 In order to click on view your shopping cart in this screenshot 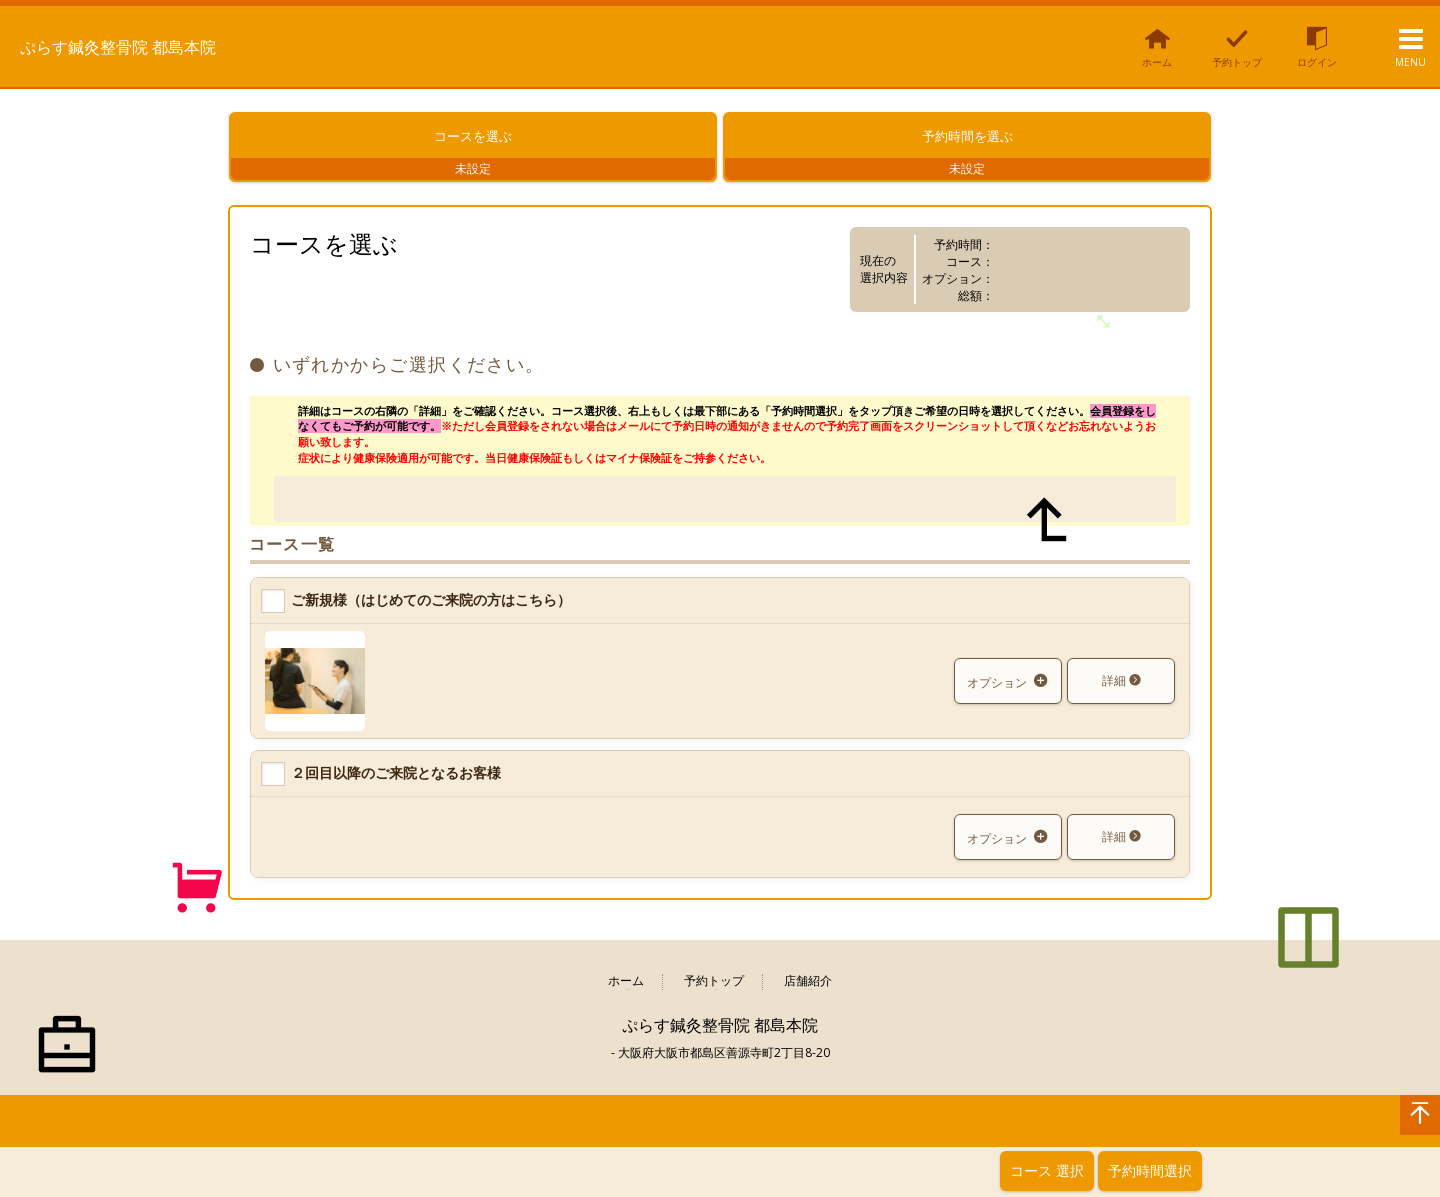, I will do `click(196, 886)`.